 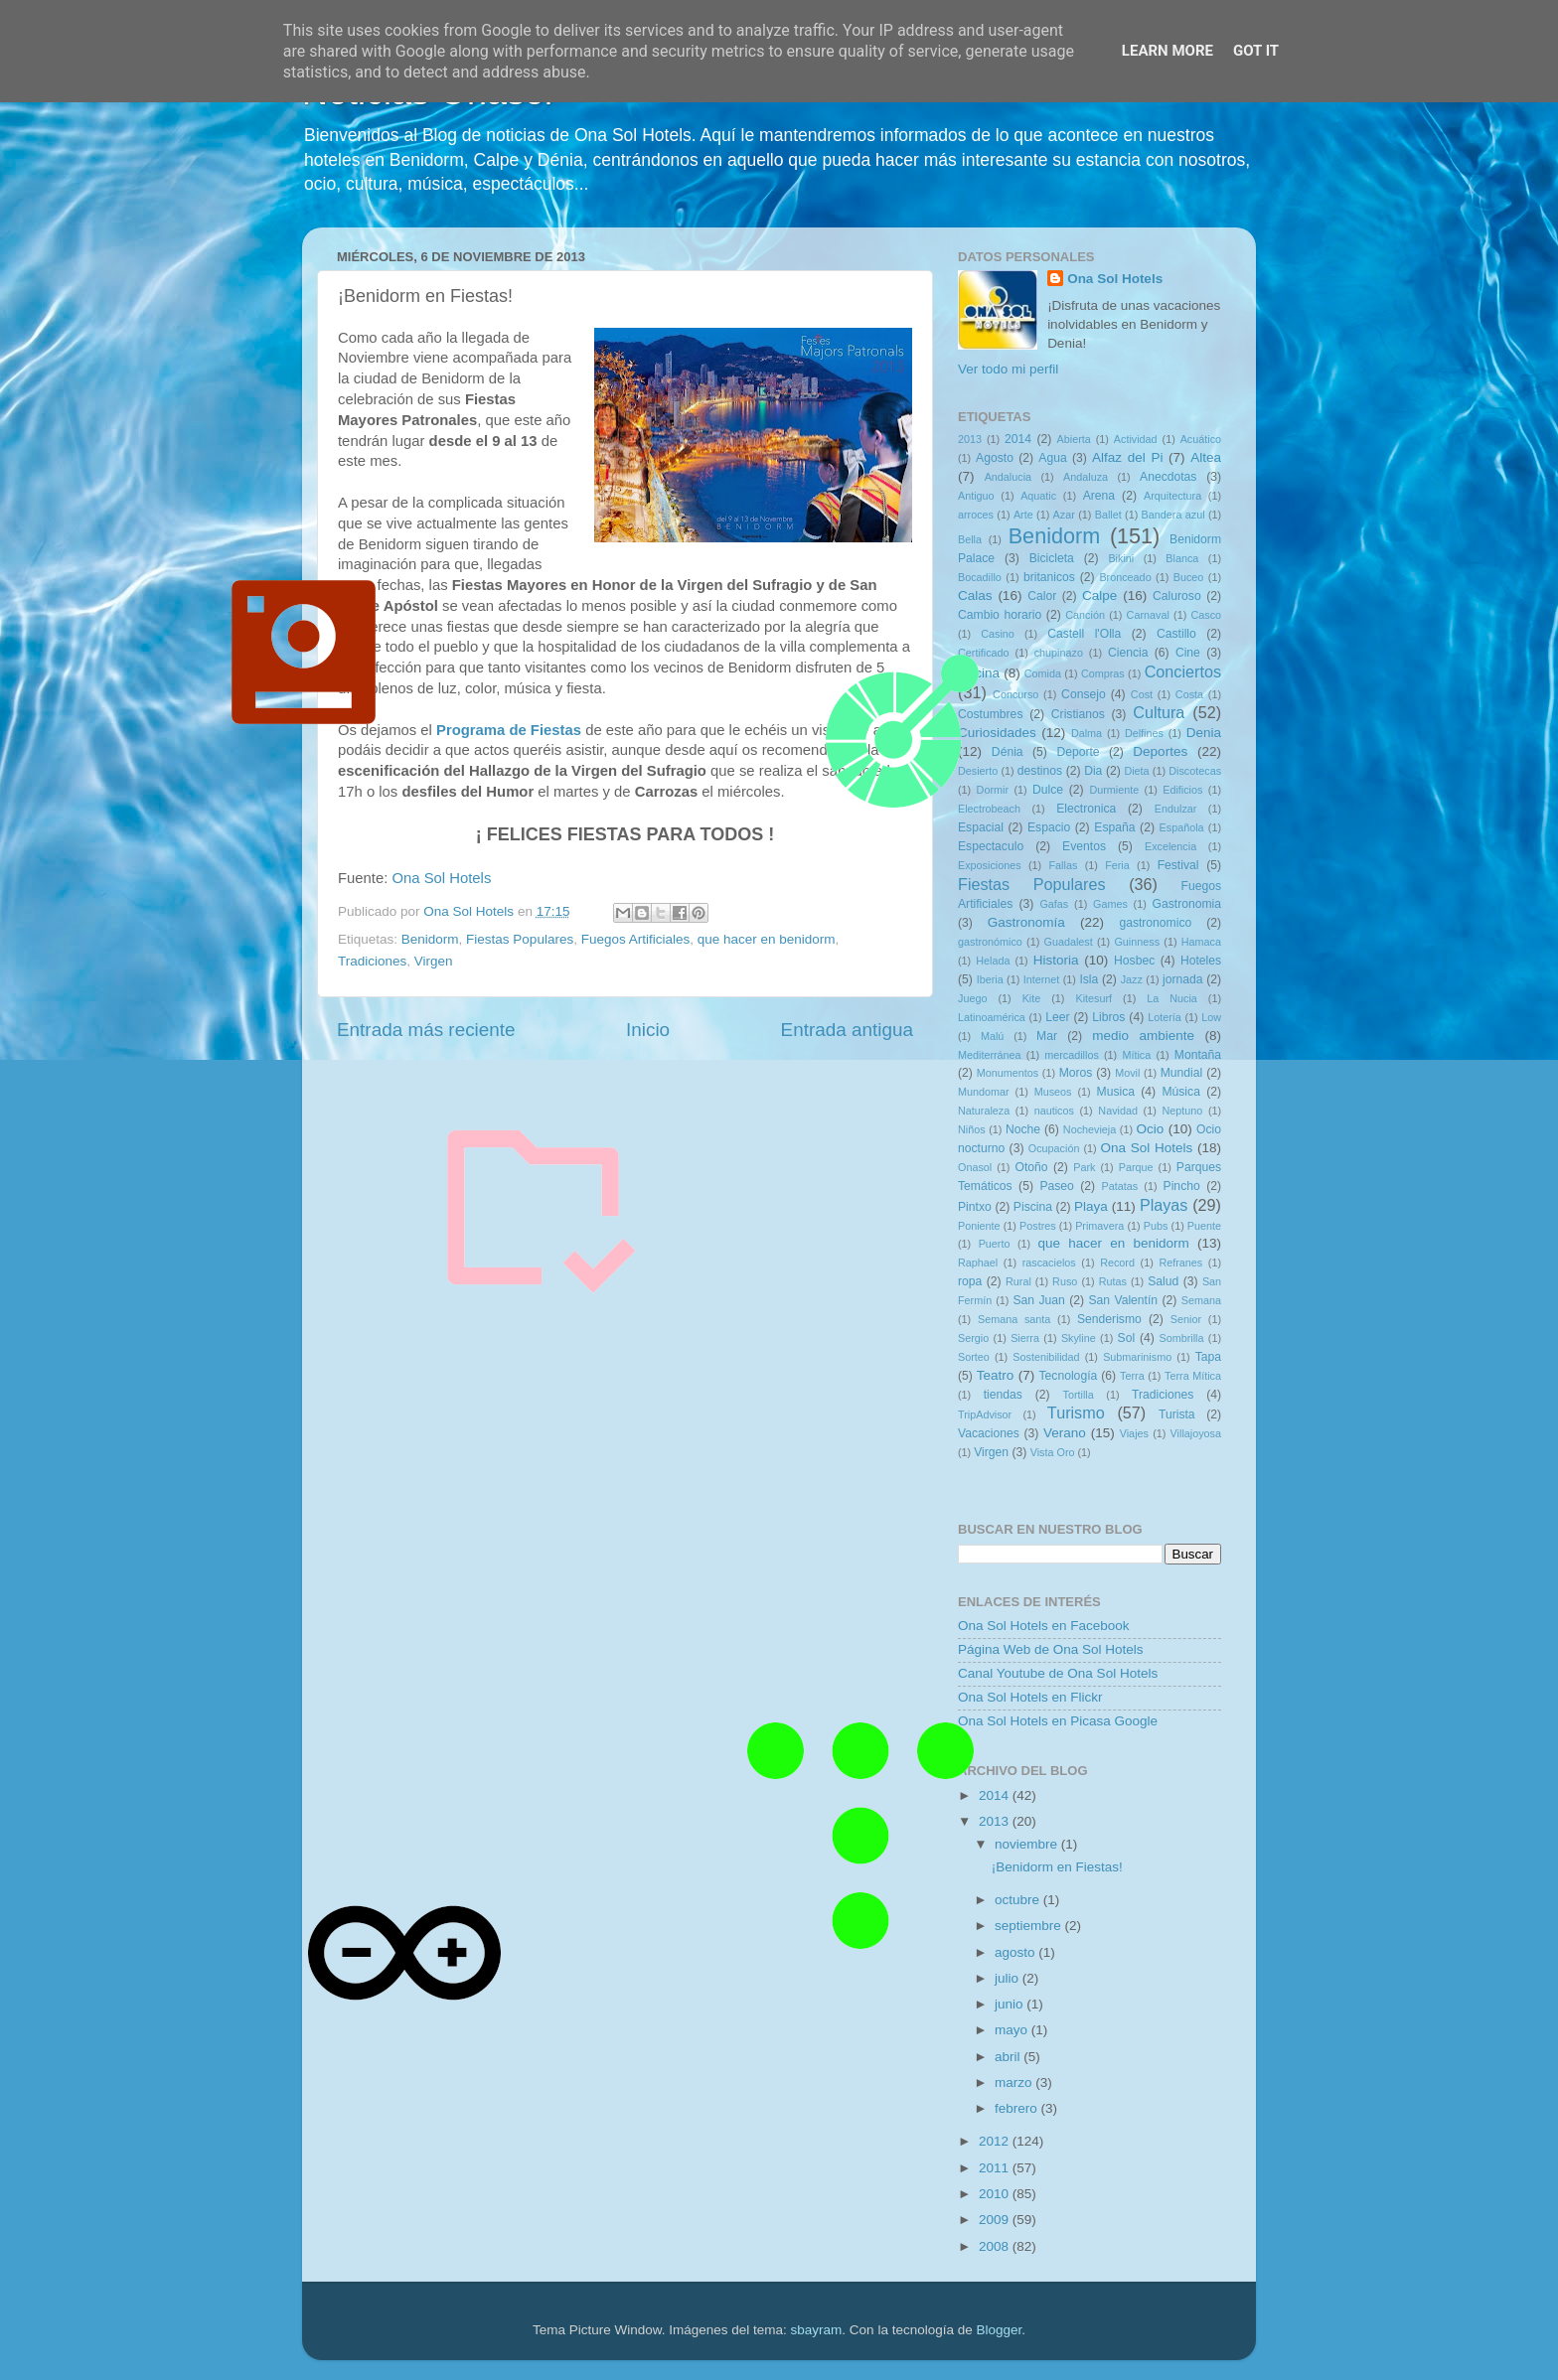 I want to click on visit tistory blog platform, so click(x=860, y=1836).